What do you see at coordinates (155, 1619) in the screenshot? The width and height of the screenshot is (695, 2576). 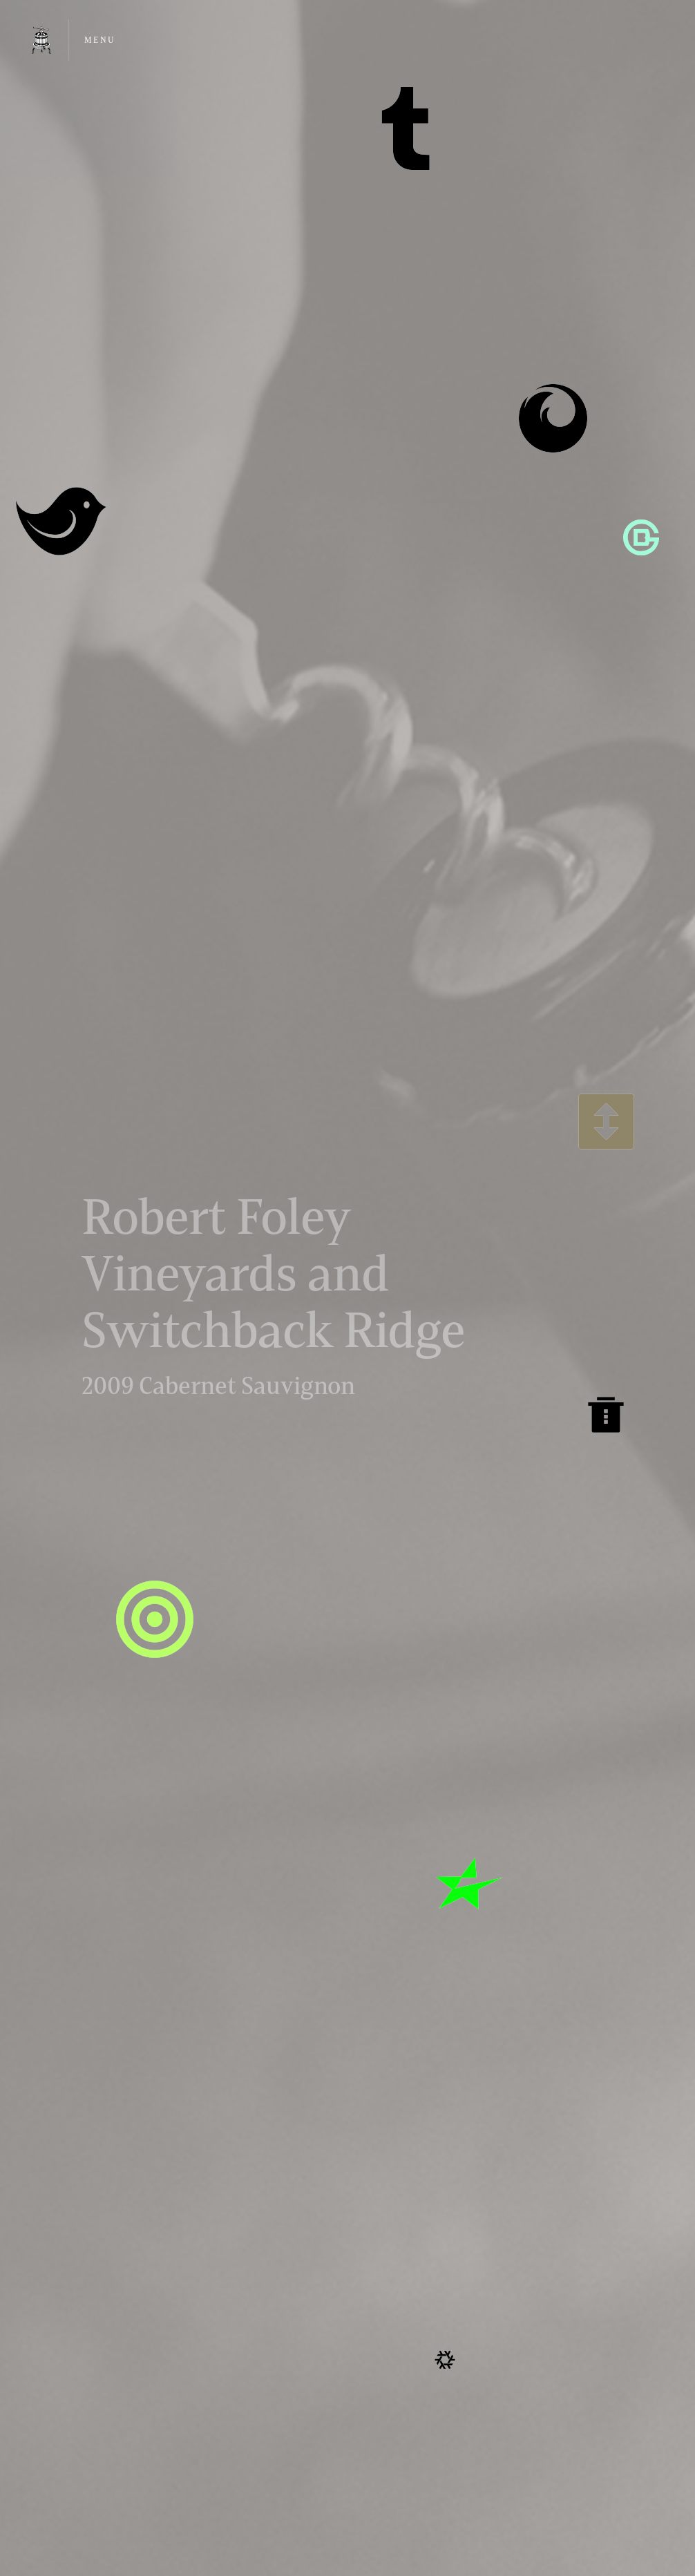 I see `activate focus mode` at bounding box center [155, 1619].